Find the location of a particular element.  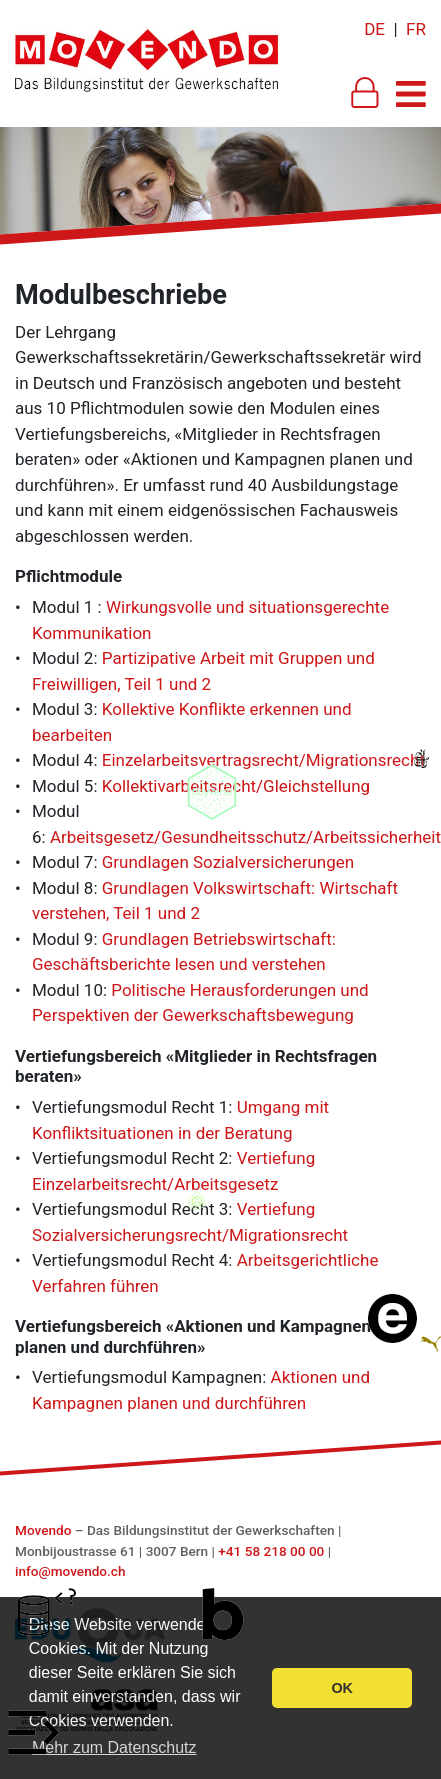

bricks website builder logo is located at coordinates (223, 1614).